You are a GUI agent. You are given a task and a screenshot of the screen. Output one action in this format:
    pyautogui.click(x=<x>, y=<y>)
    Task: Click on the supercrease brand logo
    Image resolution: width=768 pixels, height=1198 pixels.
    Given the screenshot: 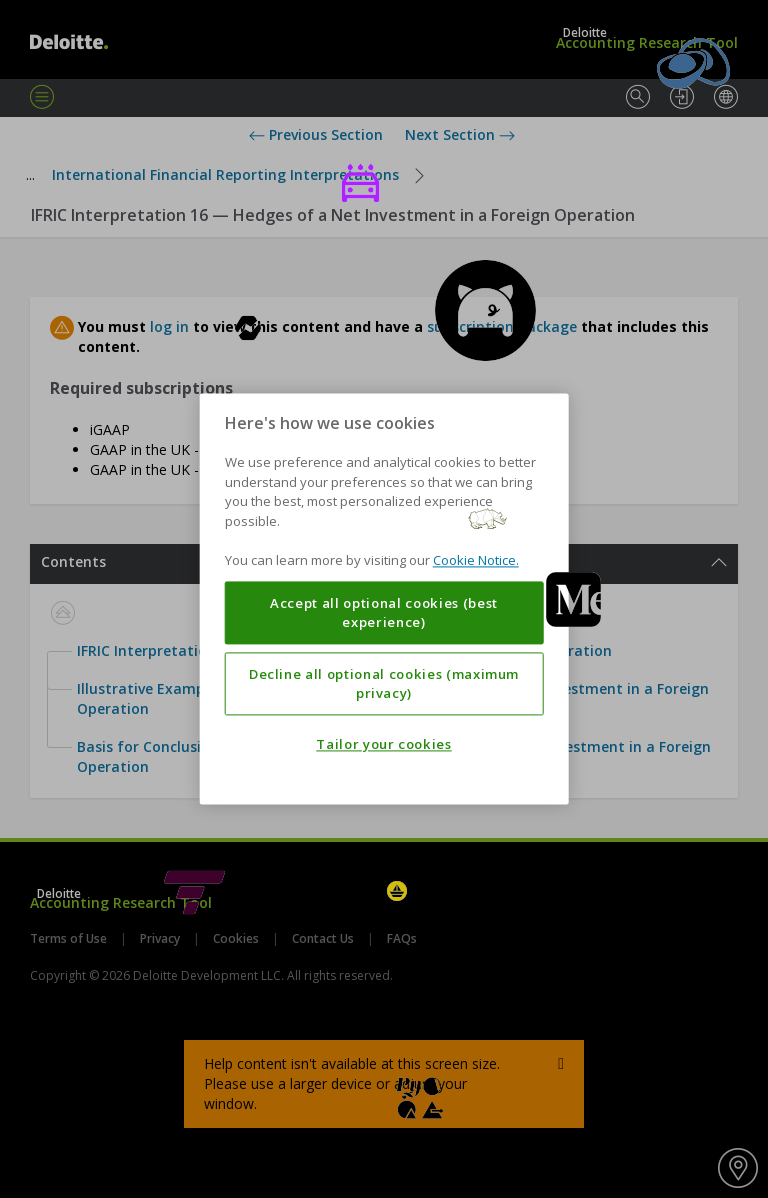 What is the action you would take?
    pyautogui.click(x=487, y=518)
    